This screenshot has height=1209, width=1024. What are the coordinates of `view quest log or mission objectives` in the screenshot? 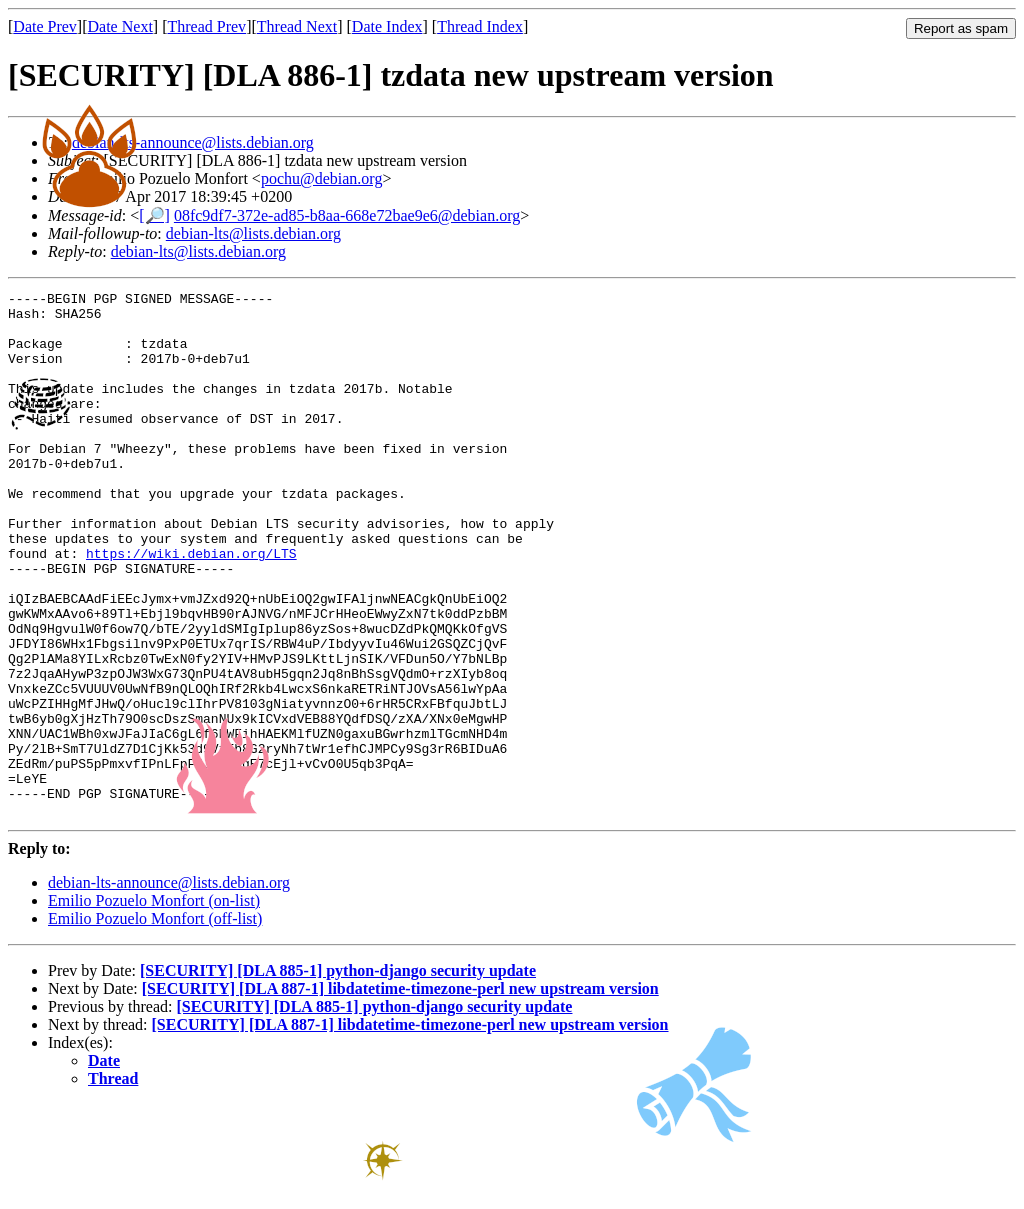 It's located at (694, 1085).